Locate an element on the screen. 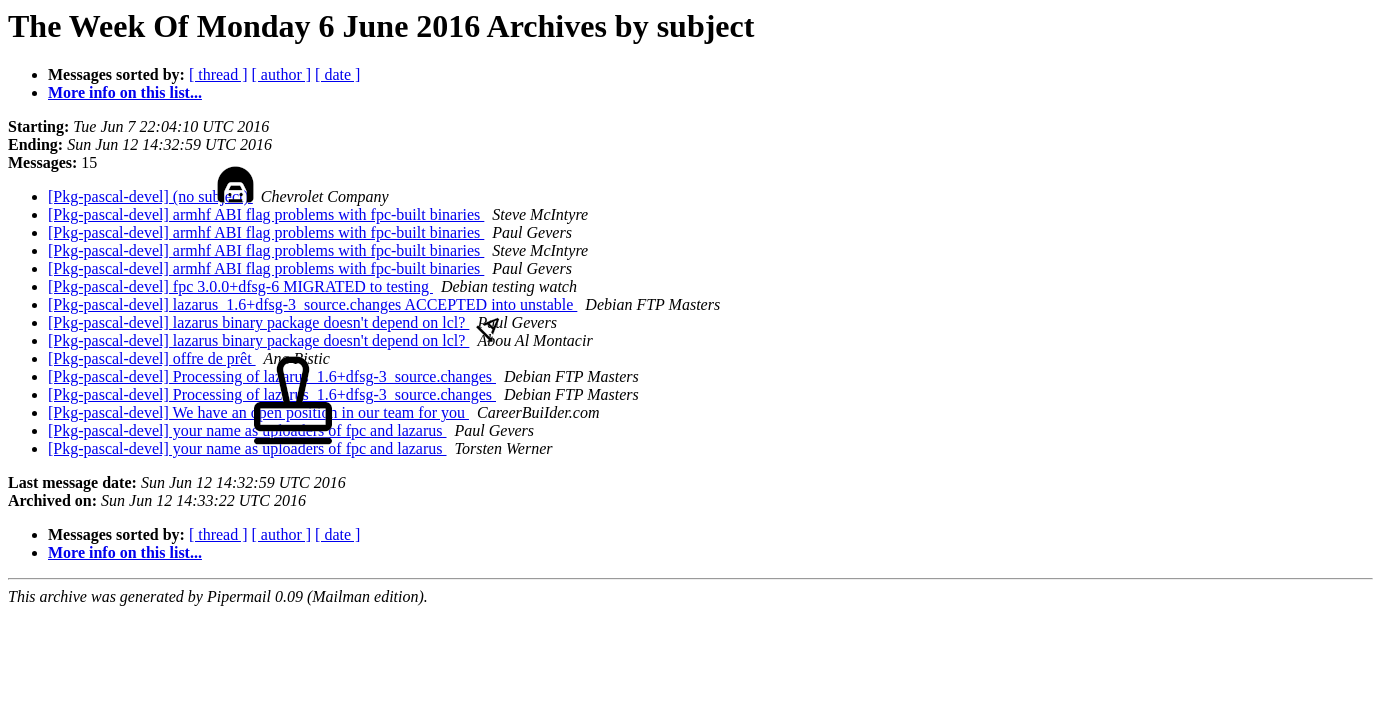 The height and width of the screenshot is (720, 1381). rotate text at a downward angle is located at coordinates (488, 329).